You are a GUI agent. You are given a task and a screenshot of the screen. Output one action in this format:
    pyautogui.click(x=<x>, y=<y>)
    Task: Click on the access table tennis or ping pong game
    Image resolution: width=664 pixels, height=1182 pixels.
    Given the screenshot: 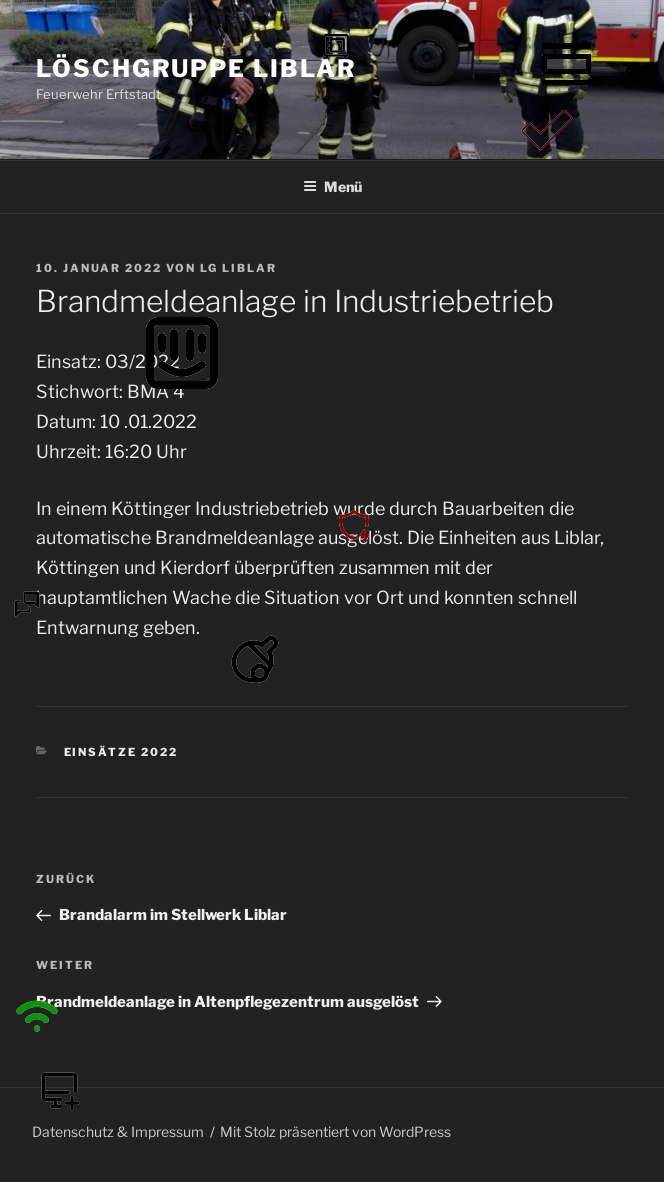 What is the action you would take?
    pyautogui.click(x=255, y=659)
    